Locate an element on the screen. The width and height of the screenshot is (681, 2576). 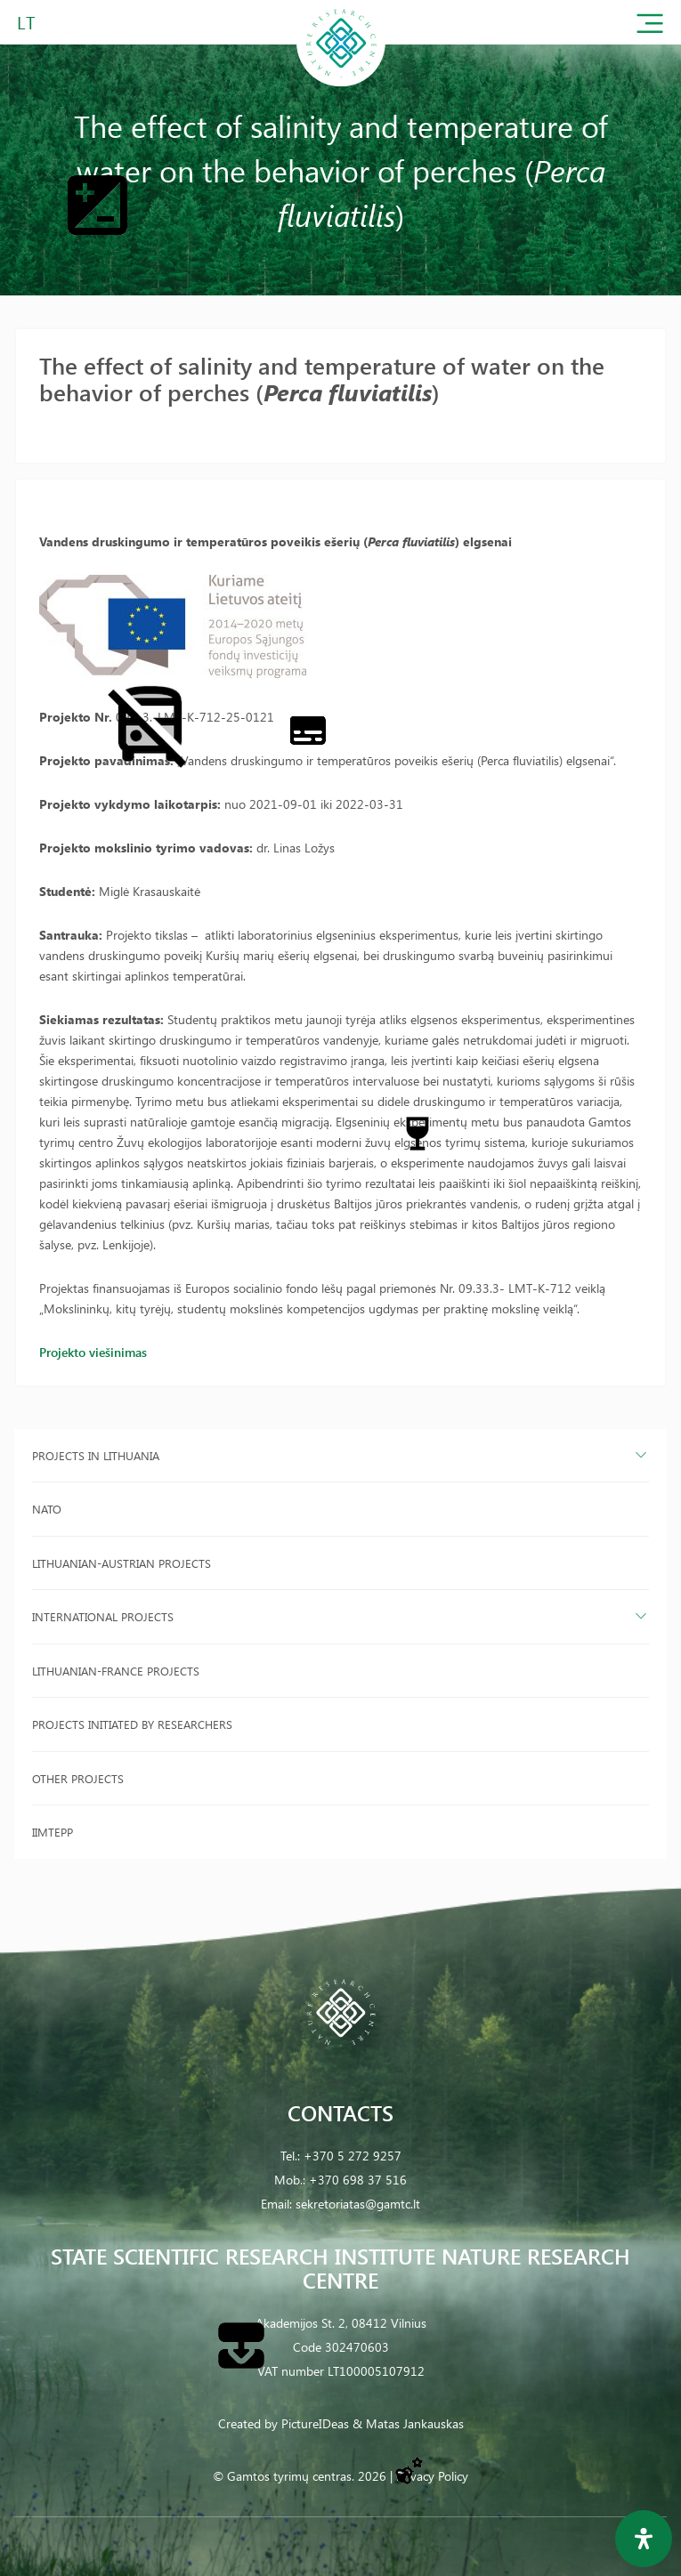
find nearby wine bars or restaurants is located at coordinates (418, 1134).